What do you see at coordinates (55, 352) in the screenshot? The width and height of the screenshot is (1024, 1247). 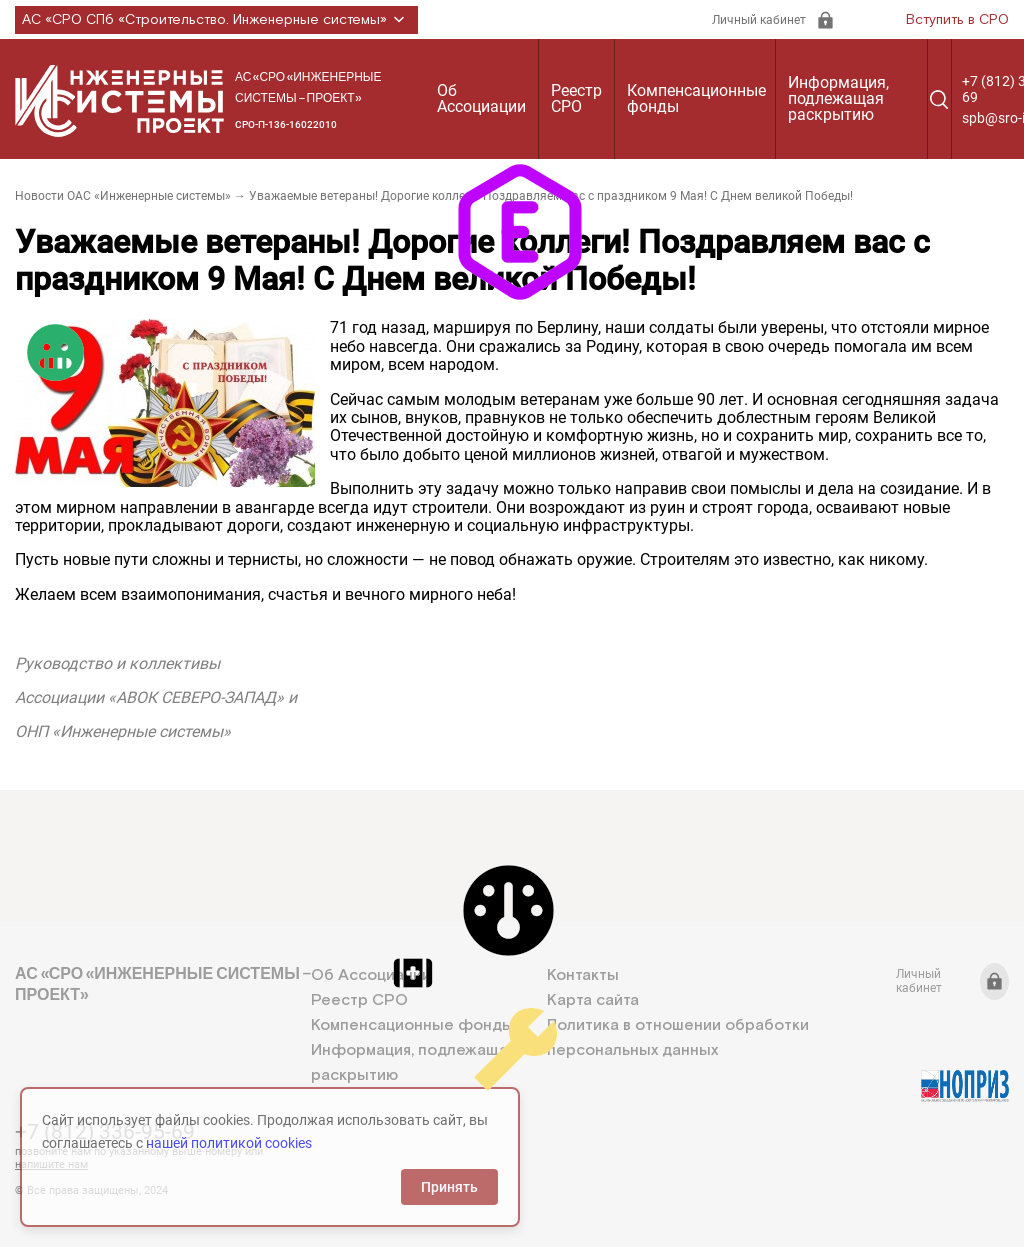 I see `indicates an awkward or uncomfortable status` at bounding box center [55, 352].